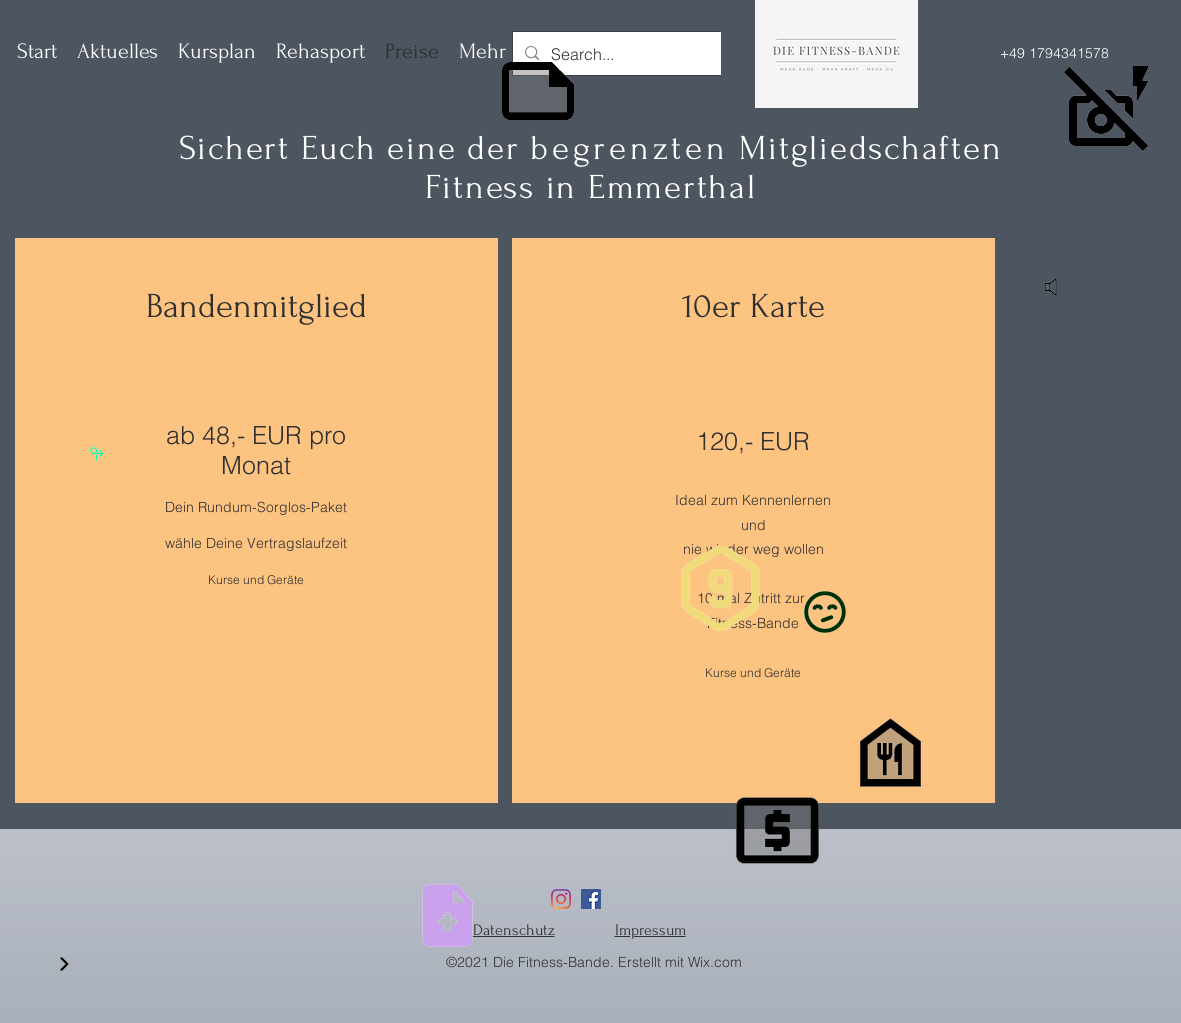 This screenshot has width=1181, height=1023. I want to click on indicate dissatisfaction or negative feedback, so click(825, 612).